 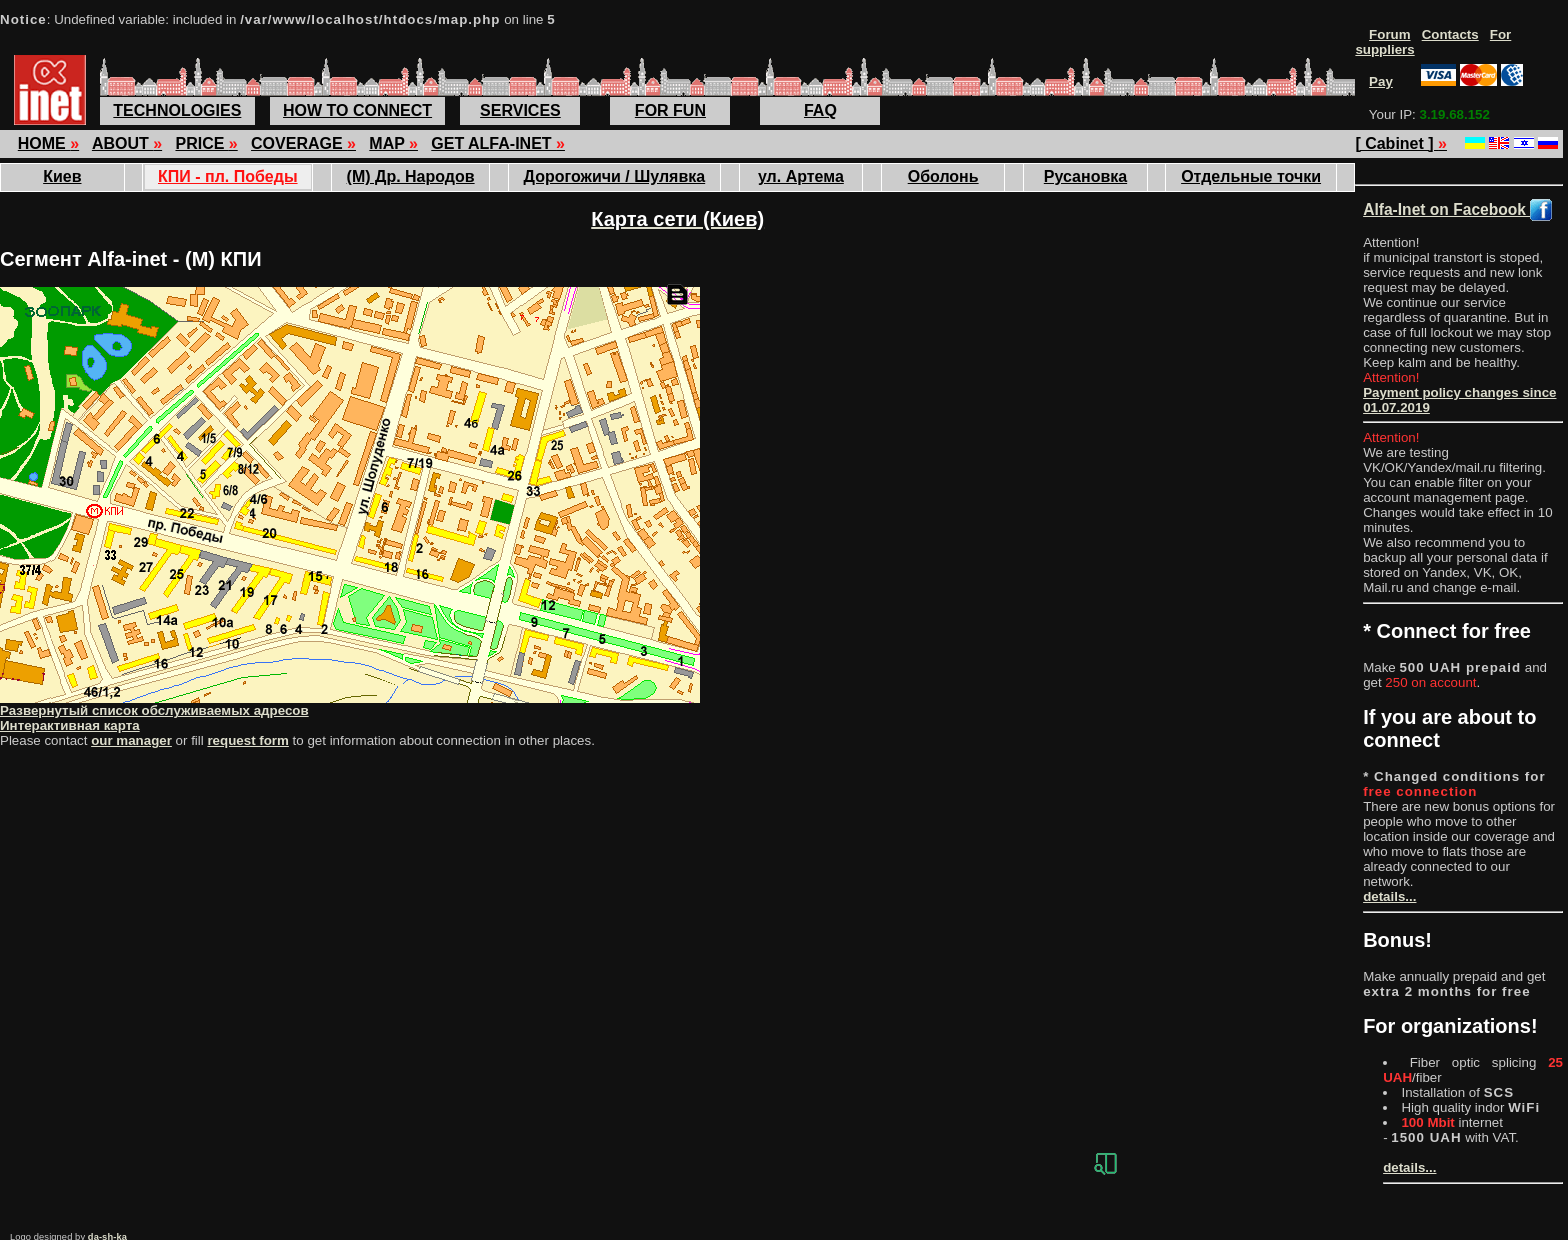 I want to click on view text snippet or document preview, so click(x=677, y=294).